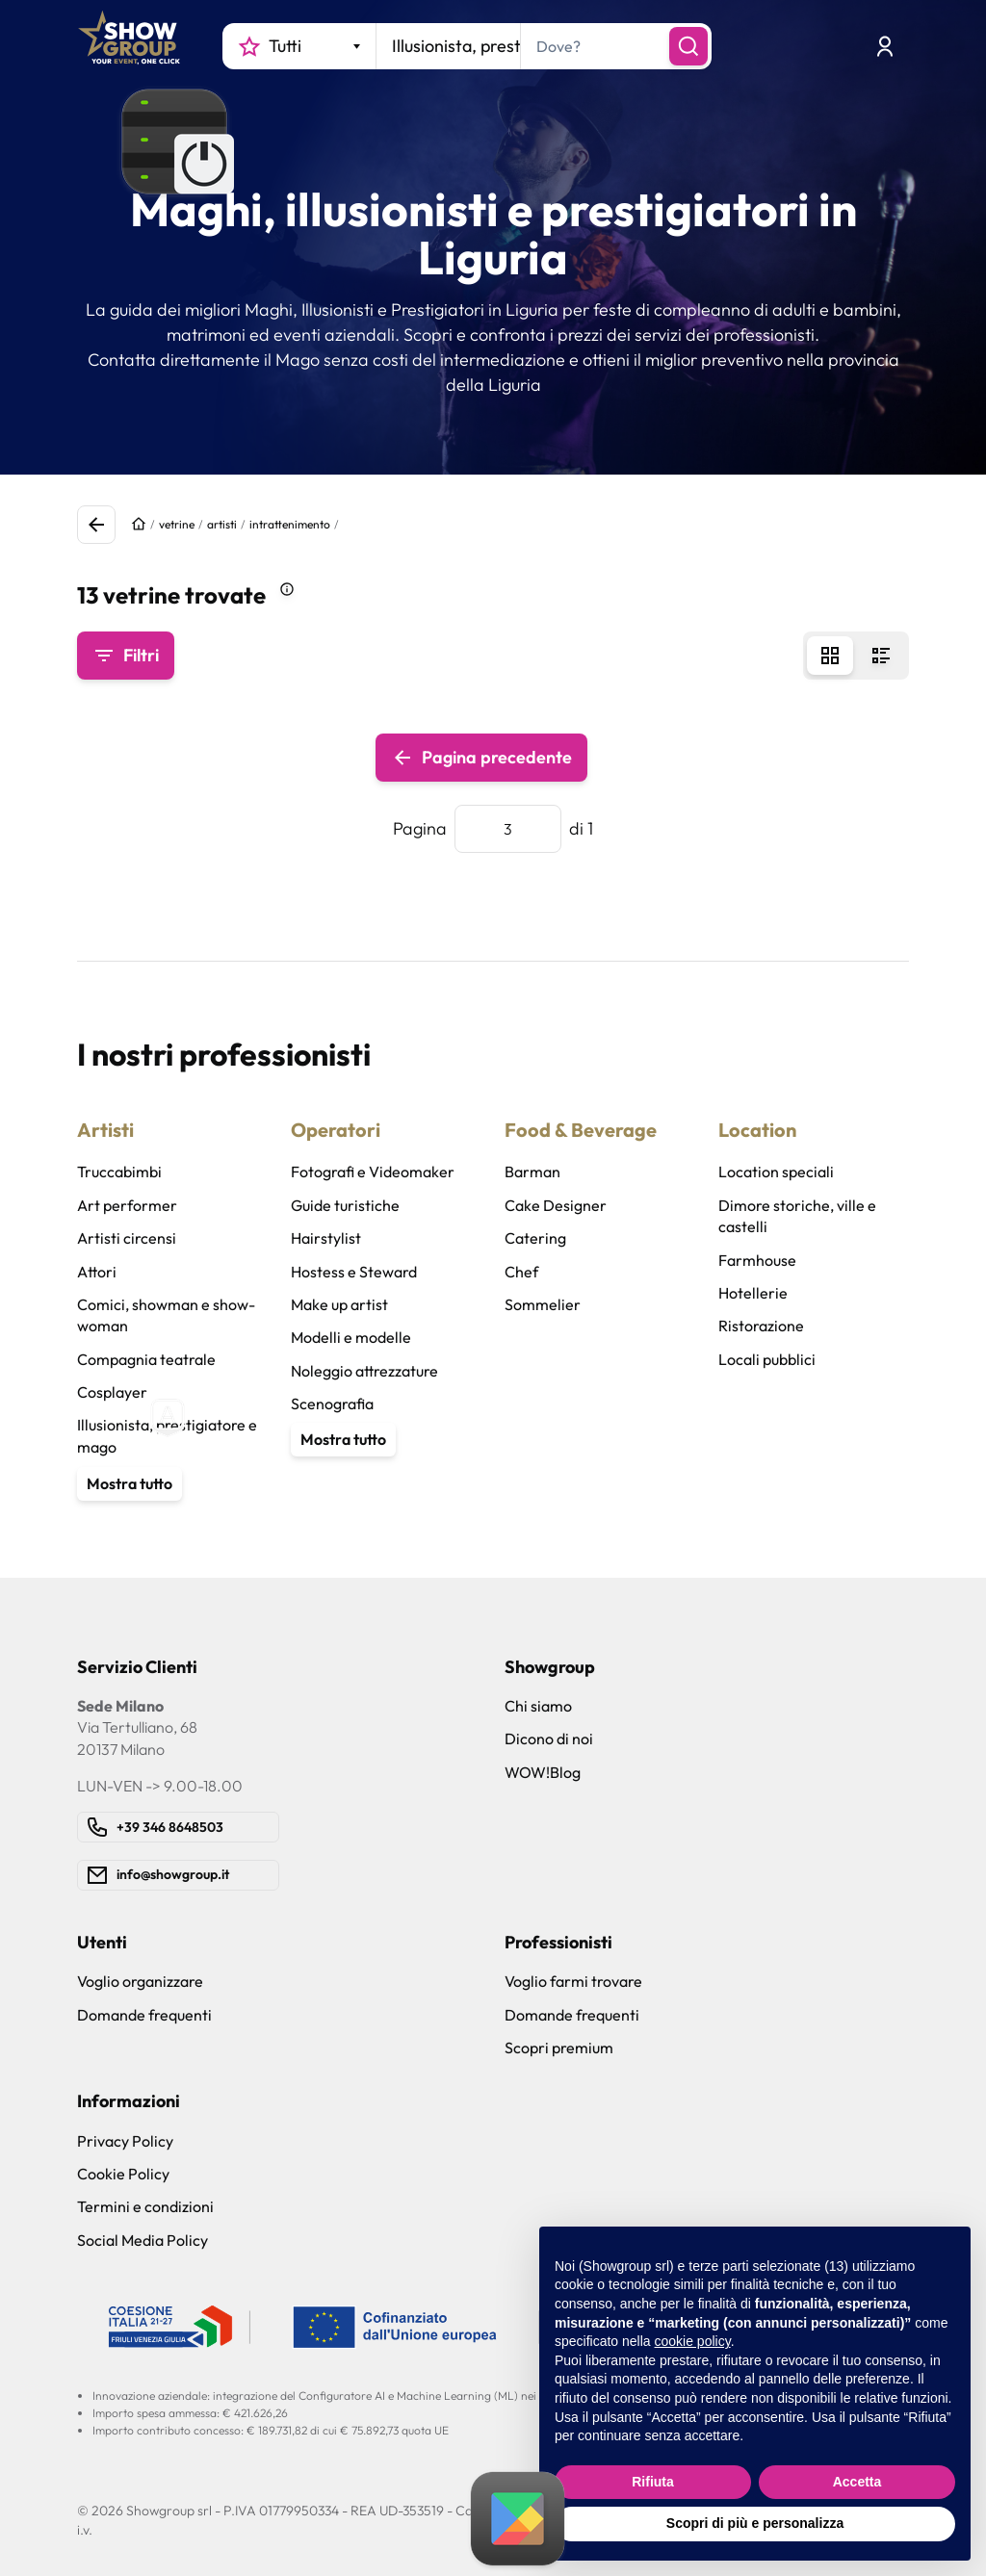 The image size is (986, 2576). I want to click on open the tangram app, so click(517, 2518).